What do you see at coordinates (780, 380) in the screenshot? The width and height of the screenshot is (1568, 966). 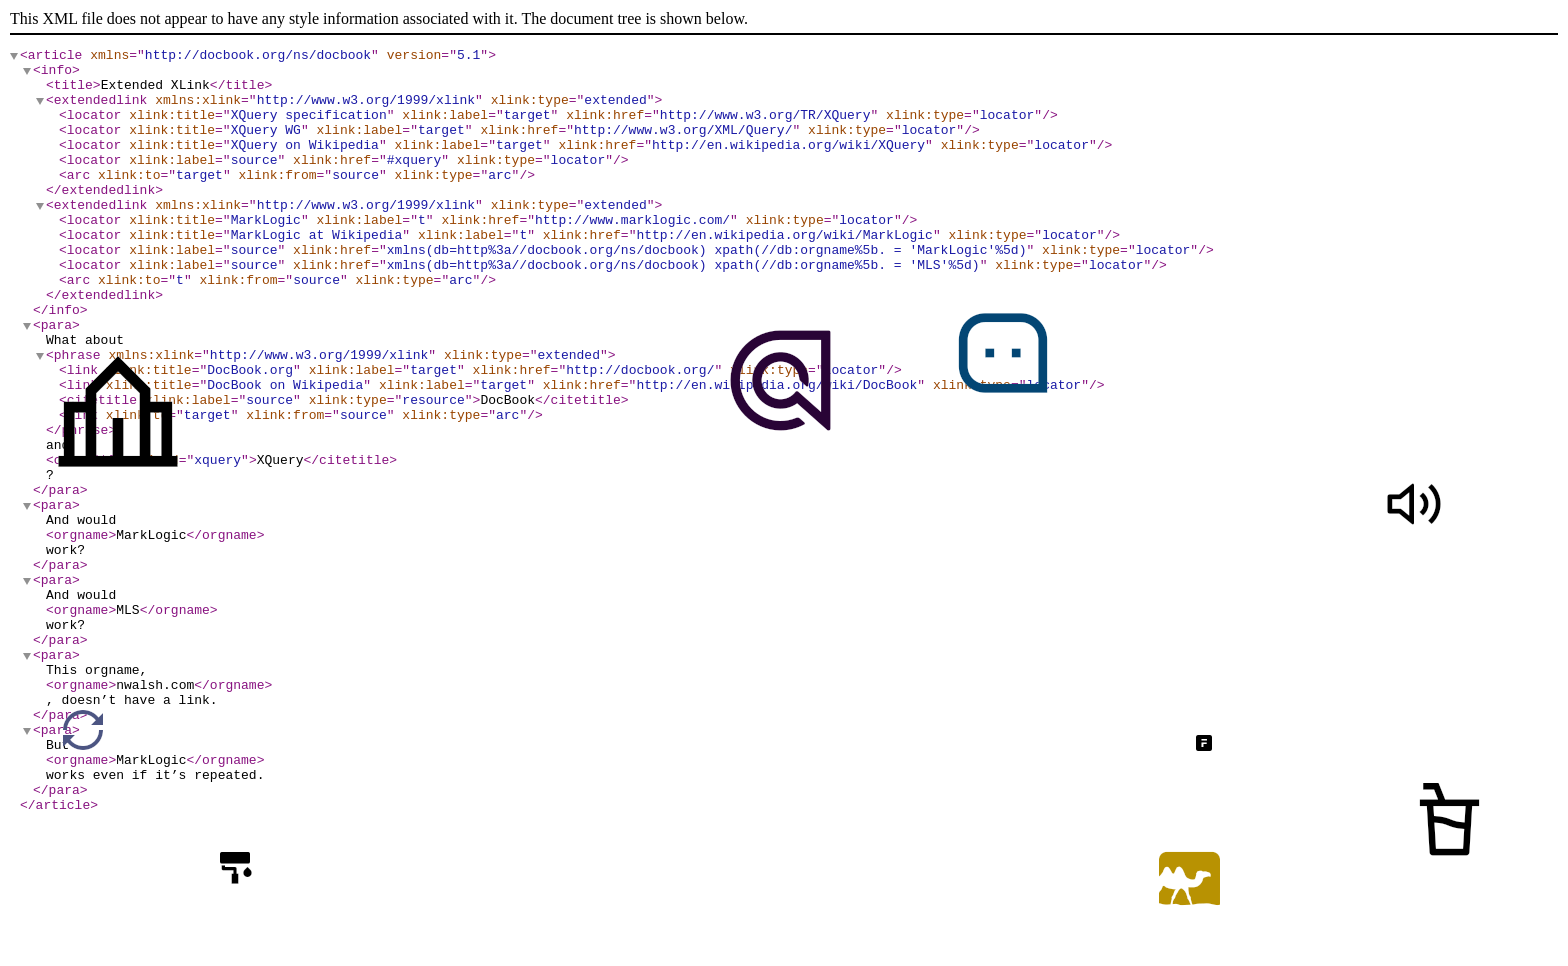 I see `algolia search service logo` at bounding box center [780, 380].